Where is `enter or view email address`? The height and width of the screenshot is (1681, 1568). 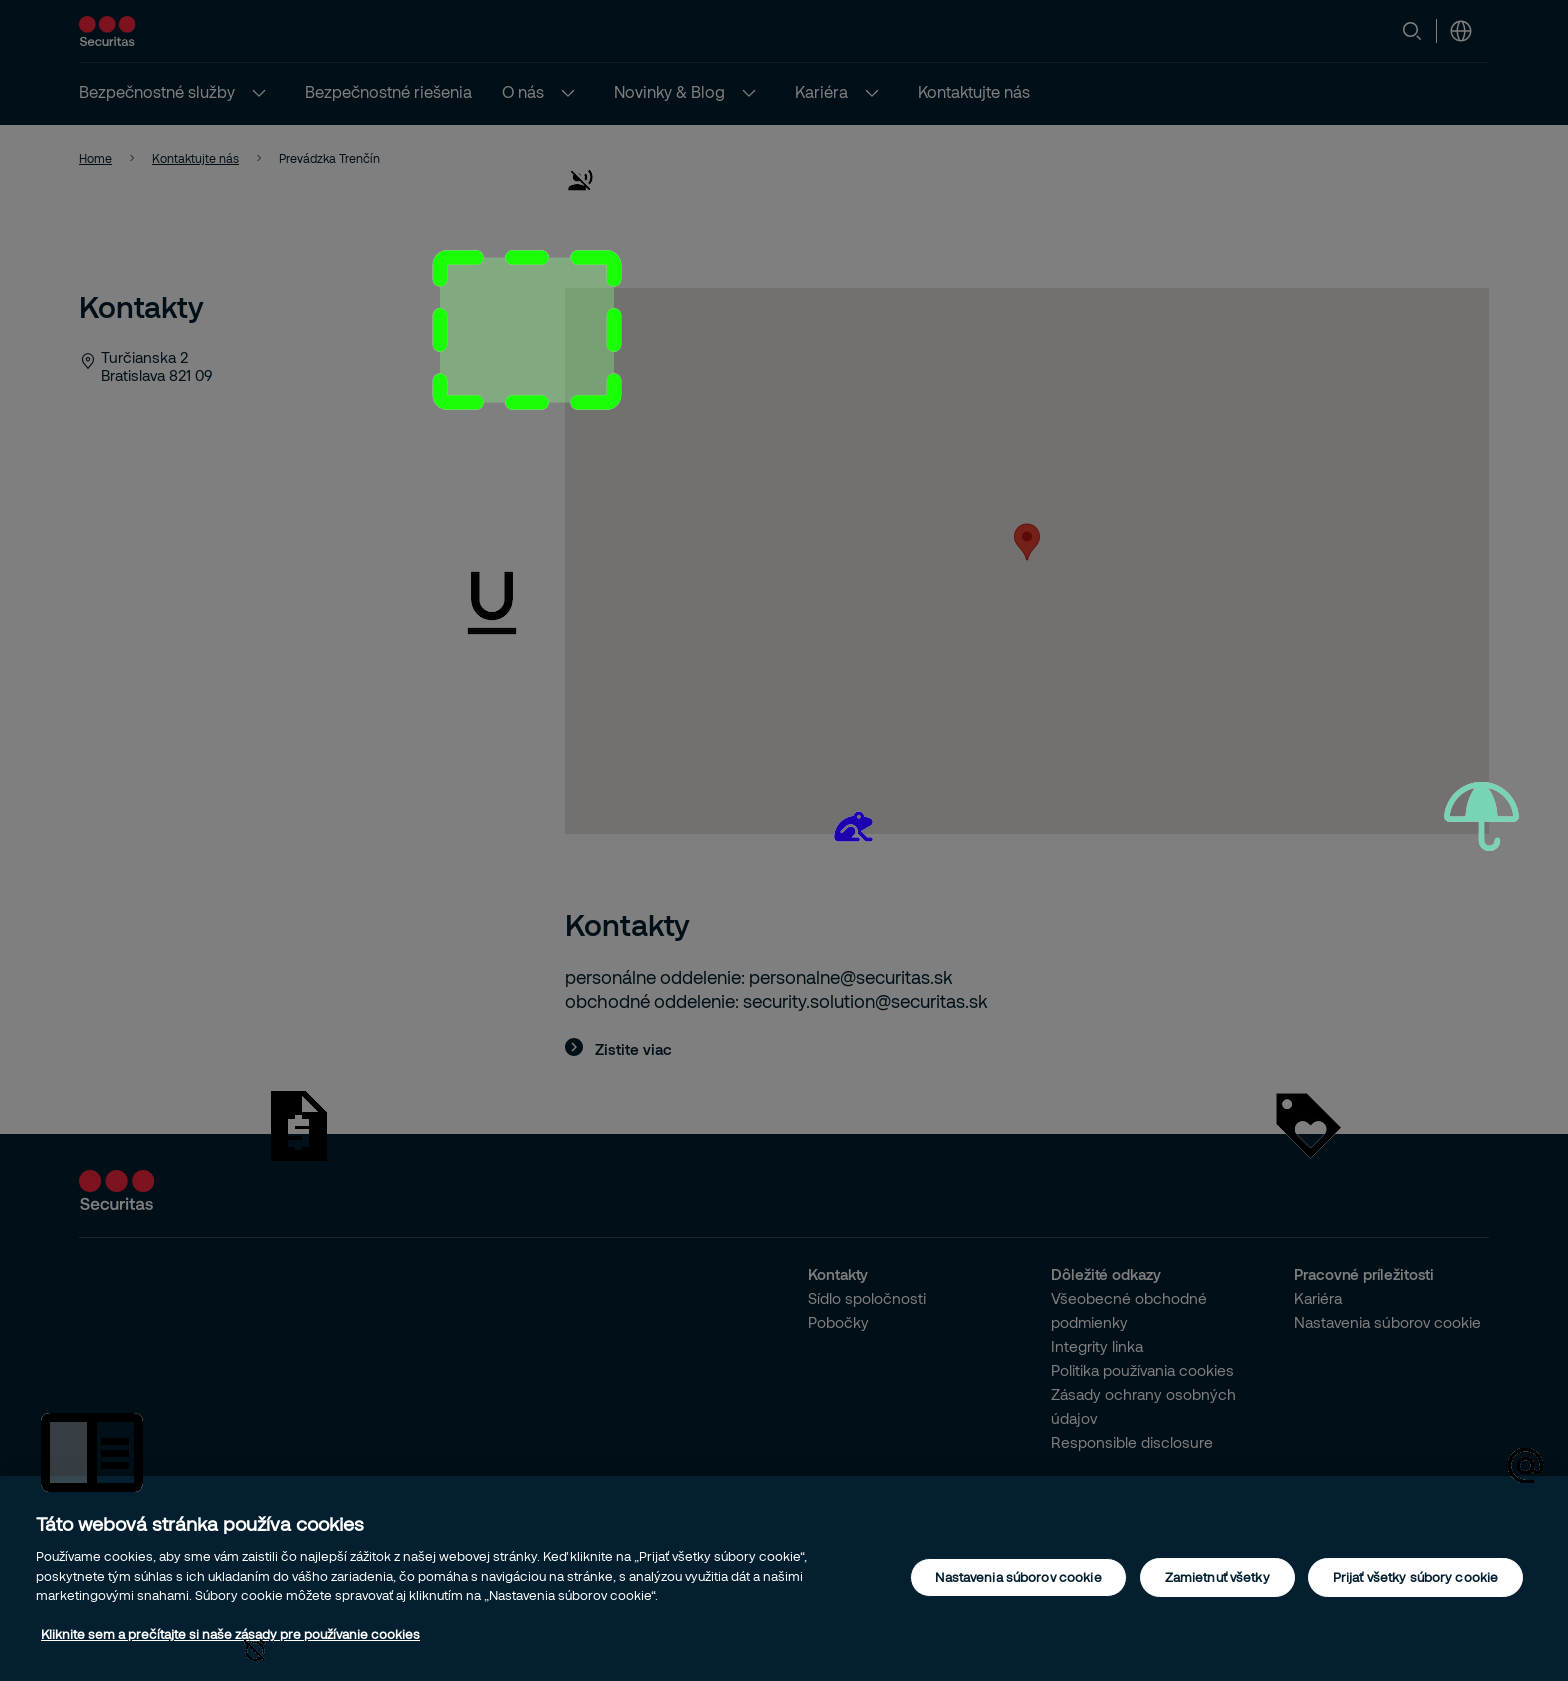
enter or view email address is located at coordinates (1525, 1465).